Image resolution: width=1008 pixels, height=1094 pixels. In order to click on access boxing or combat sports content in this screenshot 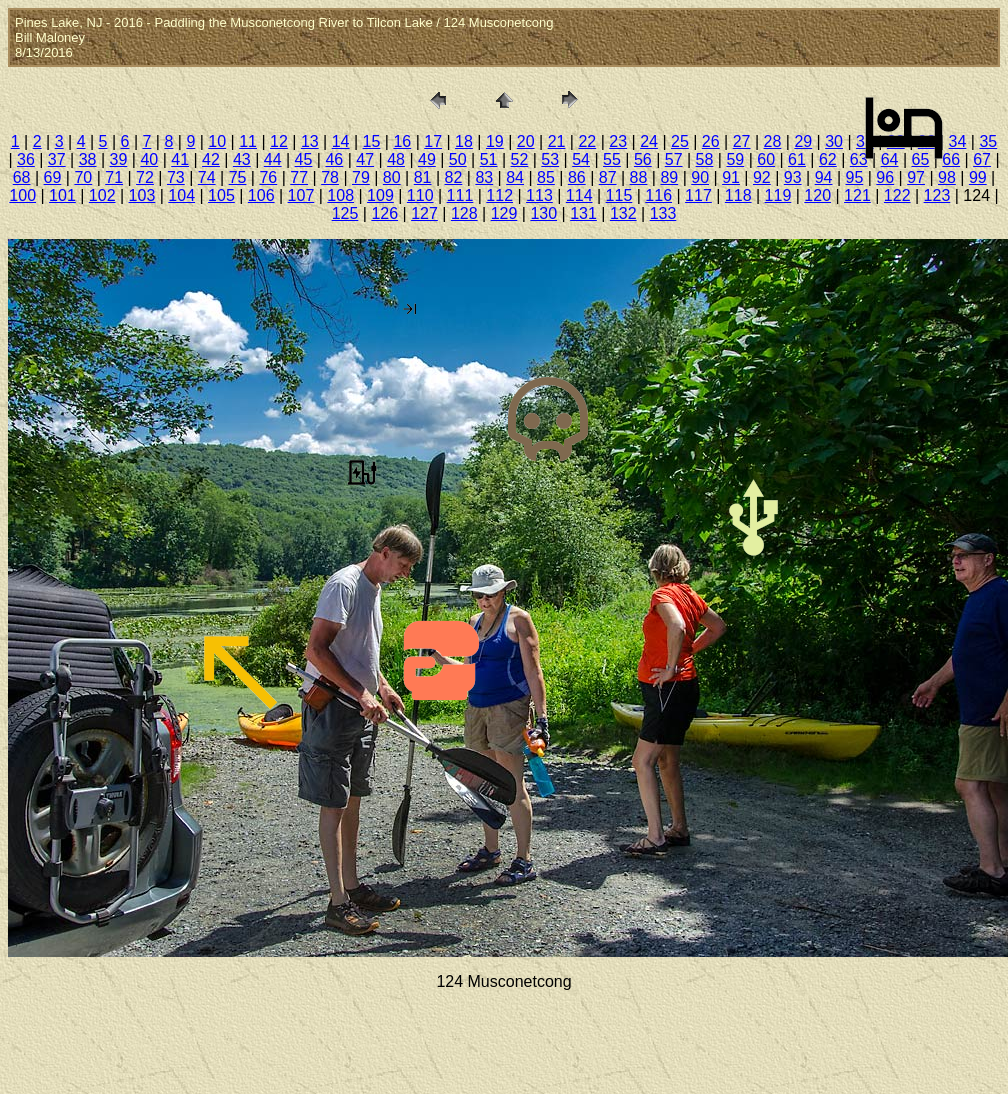, I will do `click(439, 660)`.